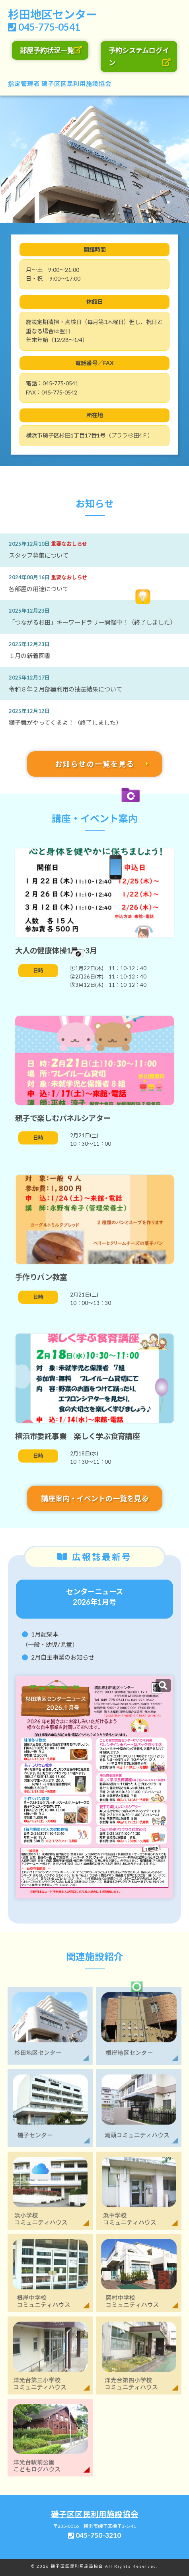 This screenshot has height=2576, width=189. What do you see at coordinates (115, 867) in the screenshot?
I see `indicates a connected iPhone device` at bounding box center [115, 867].